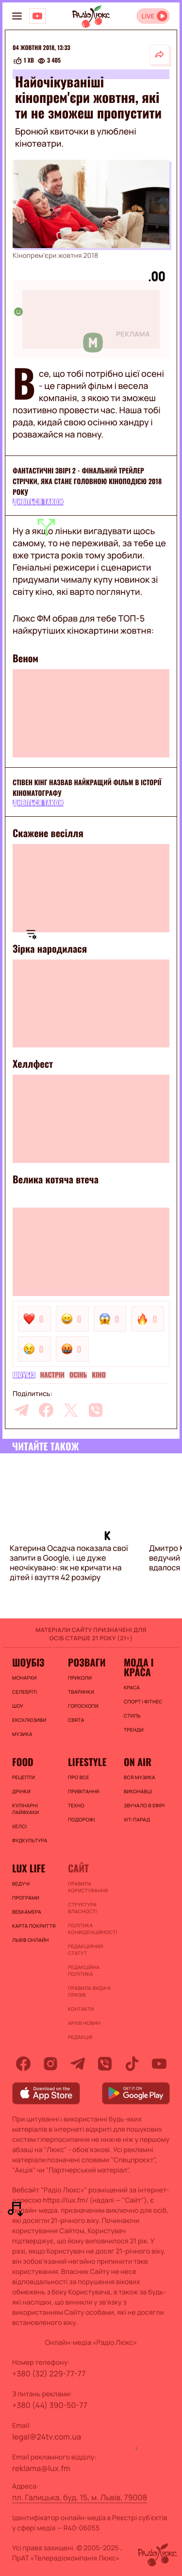 Image resolution: width=182 pixels, height=2576 pixels. I want to click on indicates weak cellular signal strength, so click(139, 2446).